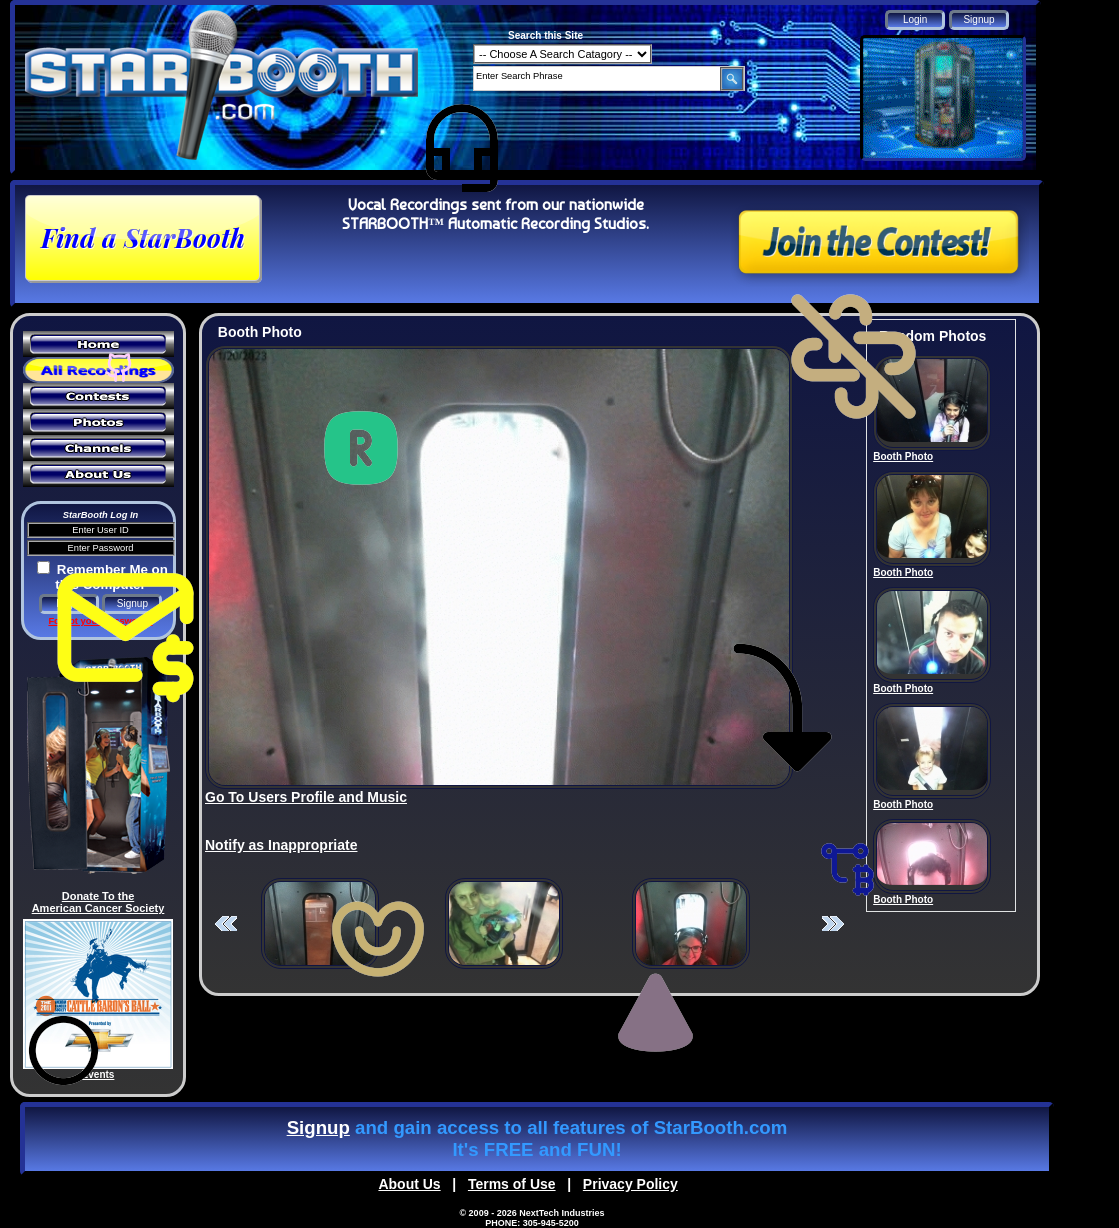 The height and width of the screenshot is (1228, 1119). I want to click on view project on github, so click(119, 367).